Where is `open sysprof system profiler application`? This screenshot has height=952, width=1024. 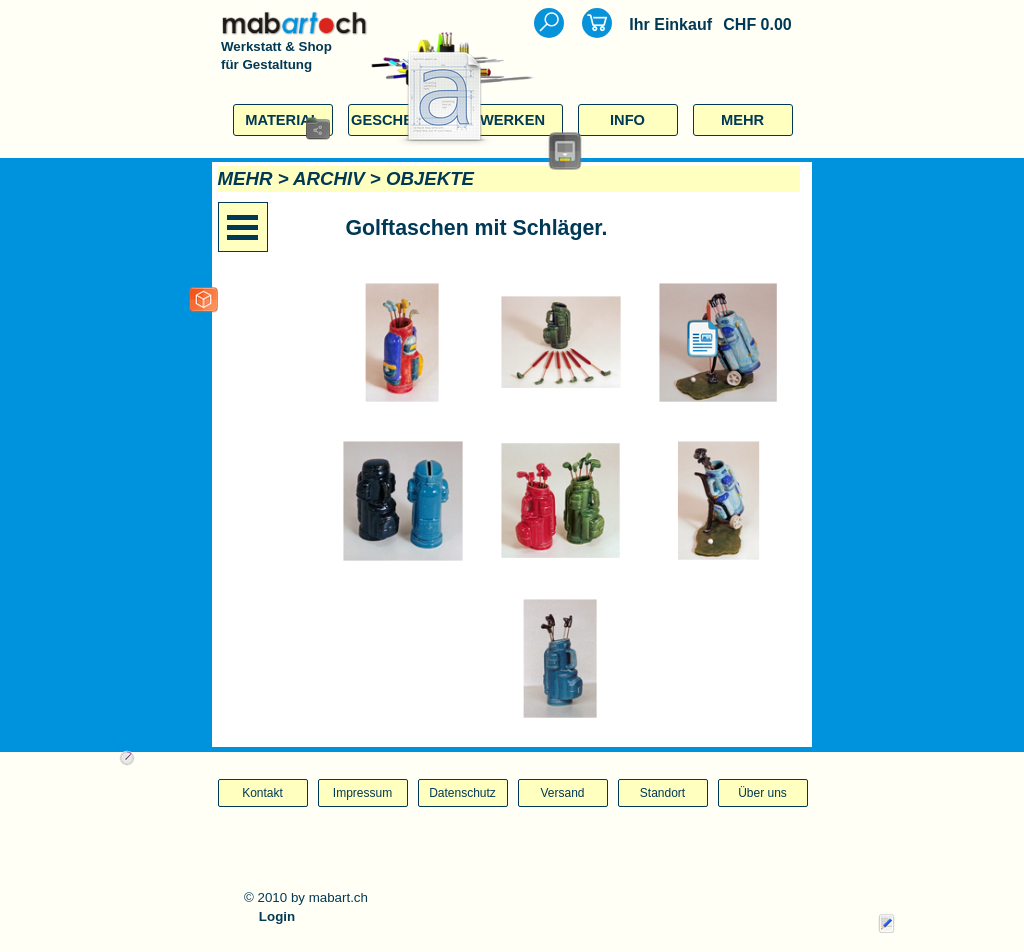
open sysprof system profiler application is located at coordinates (127, 758).